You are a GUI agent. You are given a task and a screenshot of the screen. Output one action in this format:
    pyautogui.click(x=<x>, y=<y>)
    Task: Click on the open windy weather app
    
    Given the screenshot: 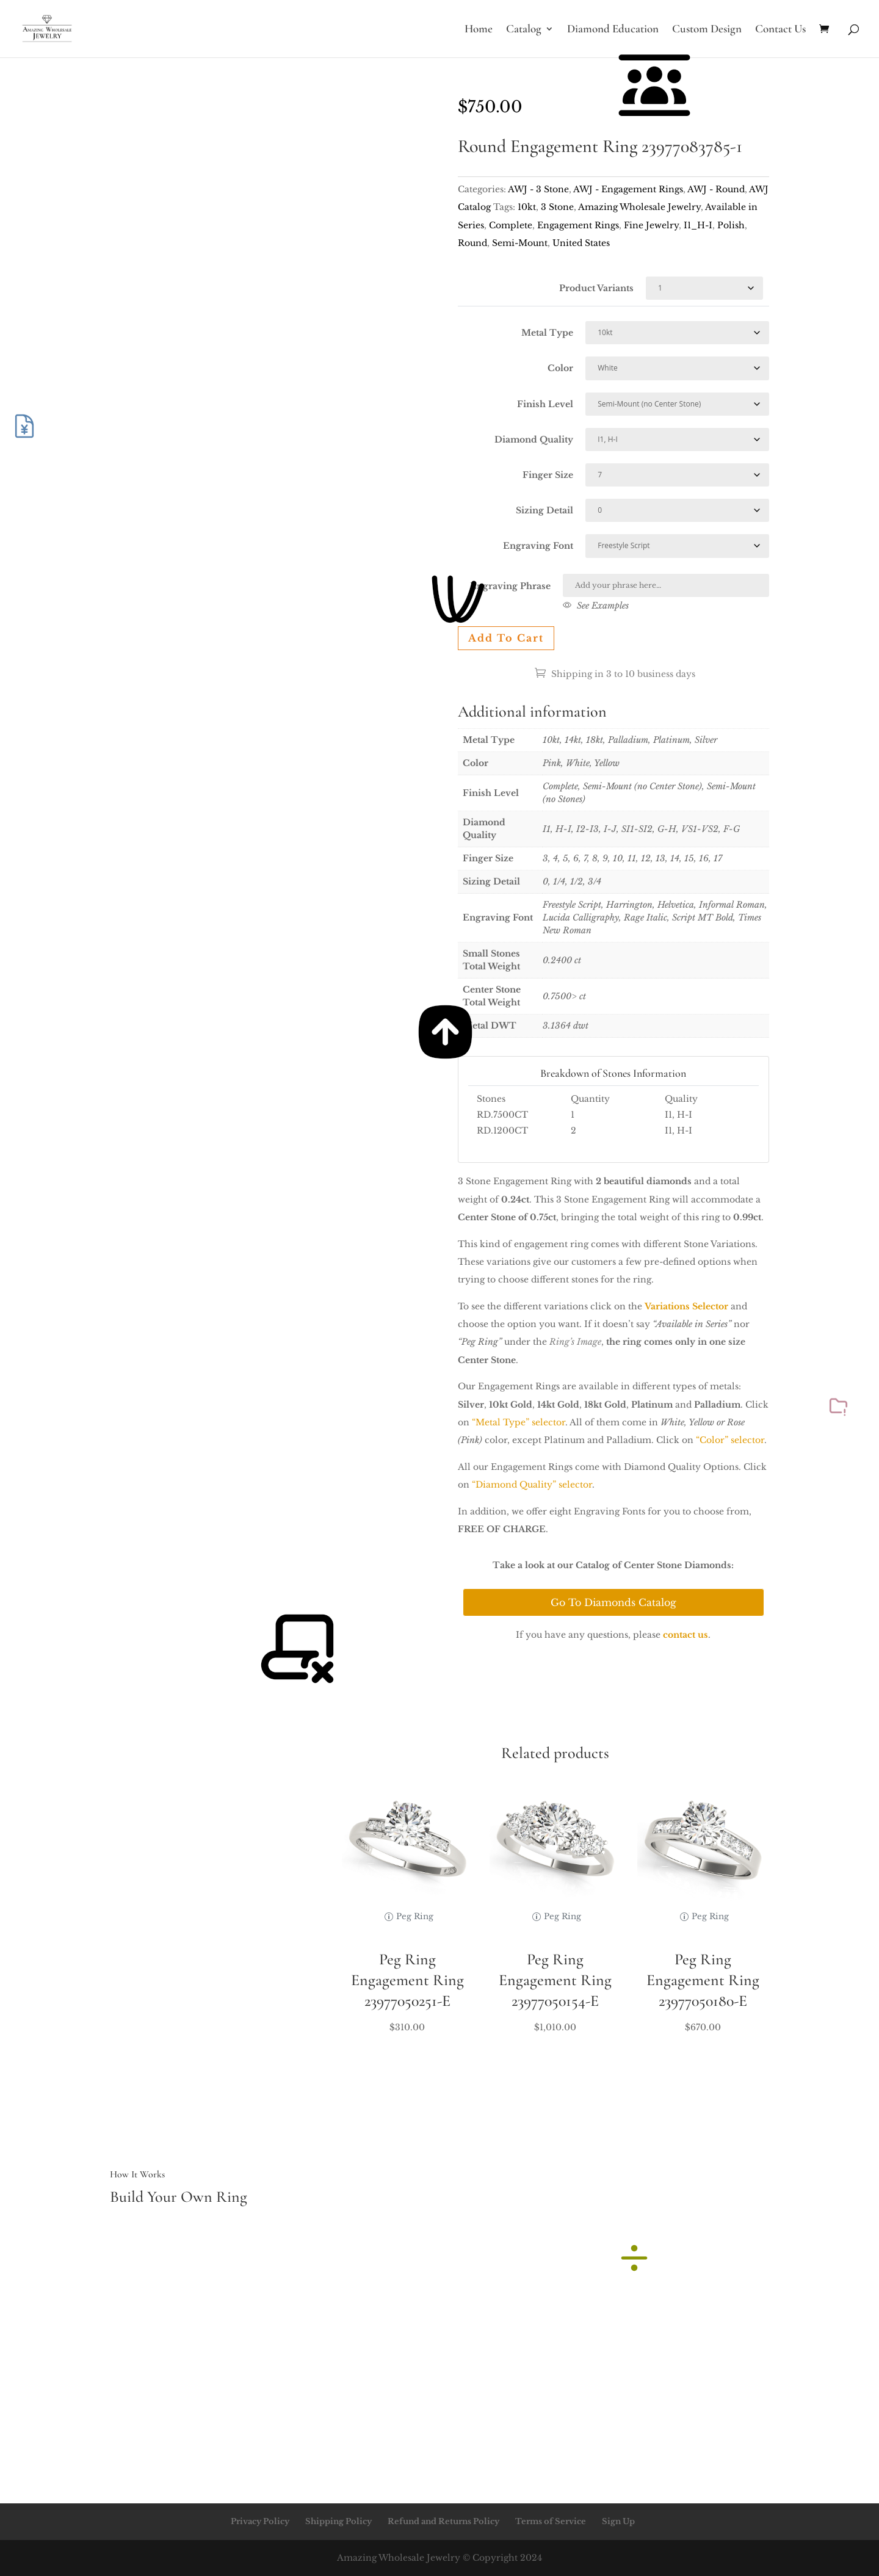 What is the action you would take?
    pyautogui.click(x=458, y=599)
    